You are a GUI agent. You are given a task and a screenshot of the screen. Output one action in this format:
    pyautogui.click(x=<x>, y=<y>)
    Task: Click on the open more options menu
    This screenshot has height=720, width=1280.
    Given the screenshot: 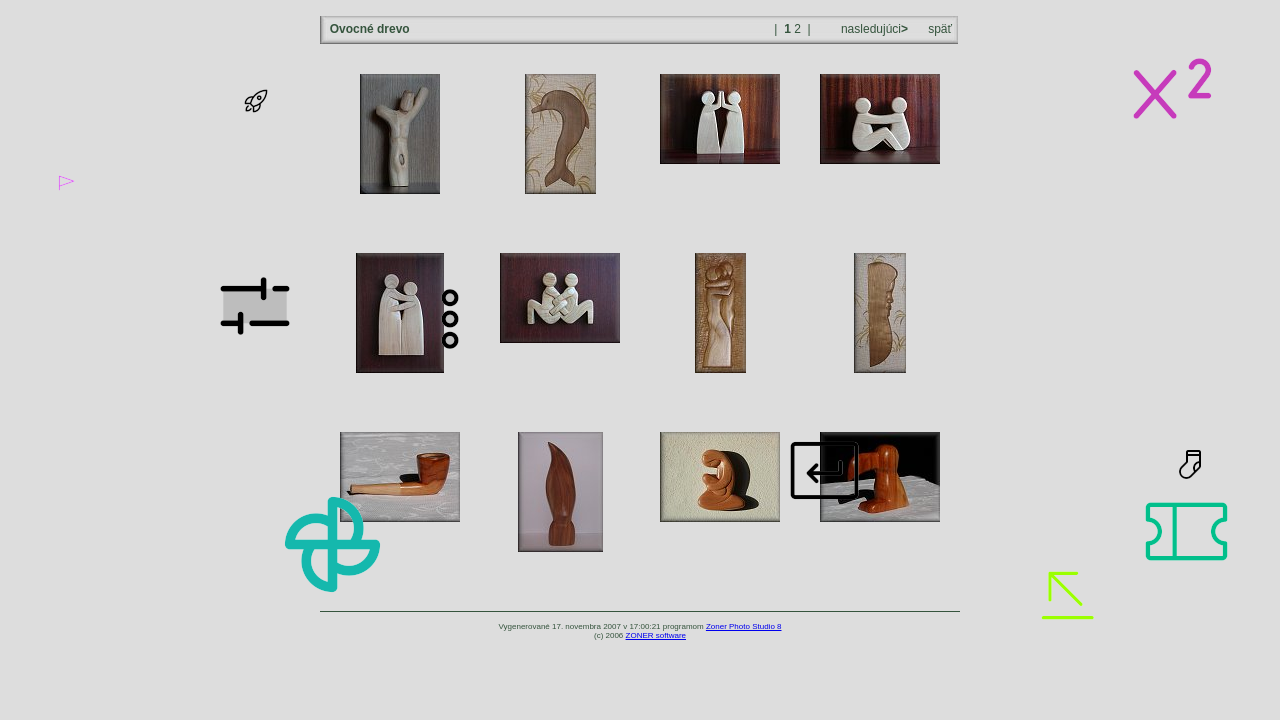 What is the action you would take?
    pyautogui.click(x=450, y=319)
    